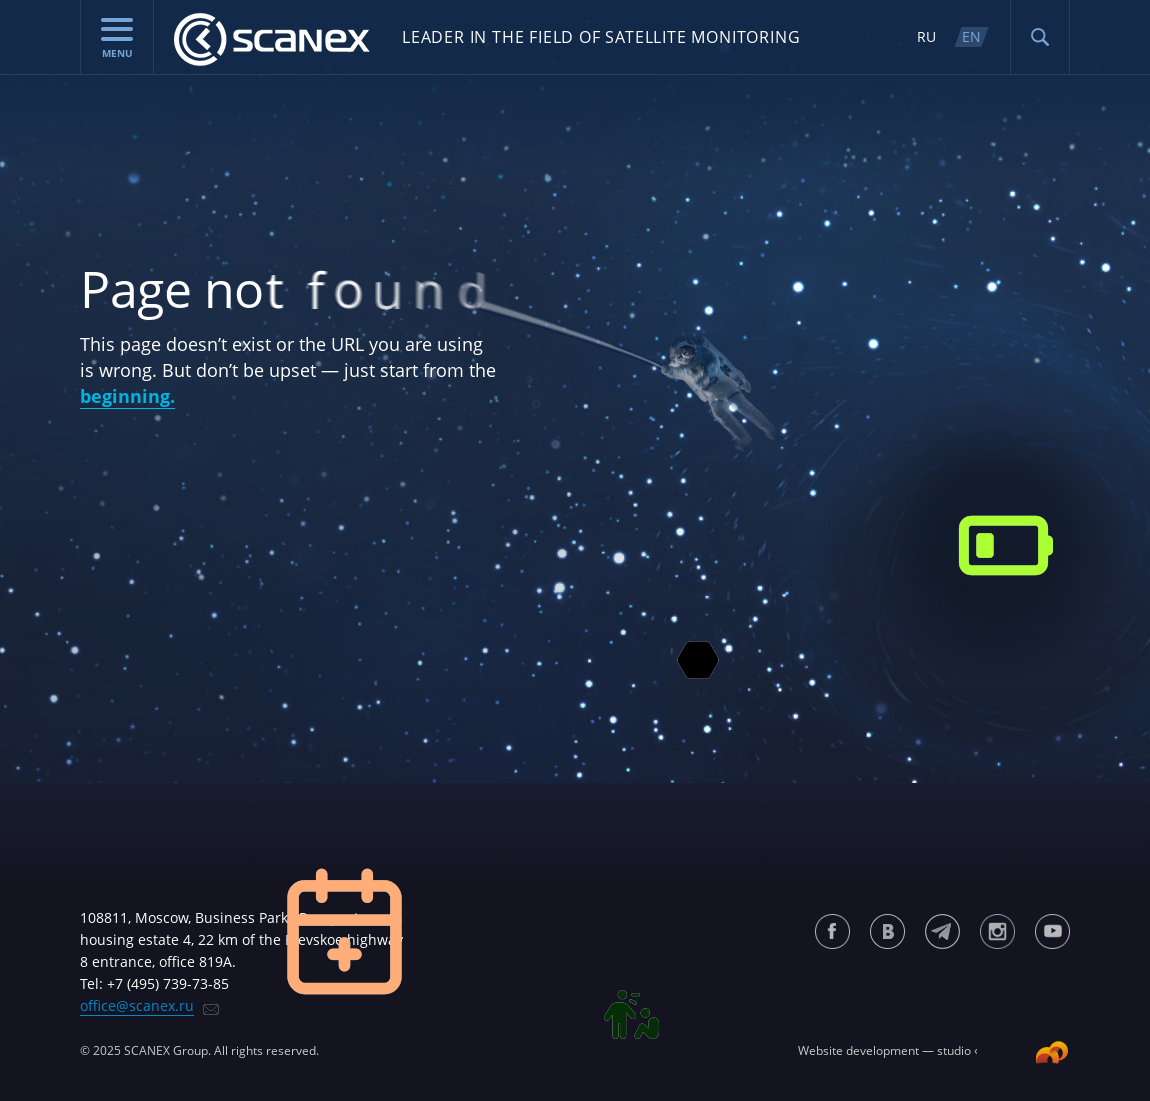 The width and height of the screenshot is (1150, 1101). I want to click on hexagonal shape indicator or geometric element, so click(698, 660).